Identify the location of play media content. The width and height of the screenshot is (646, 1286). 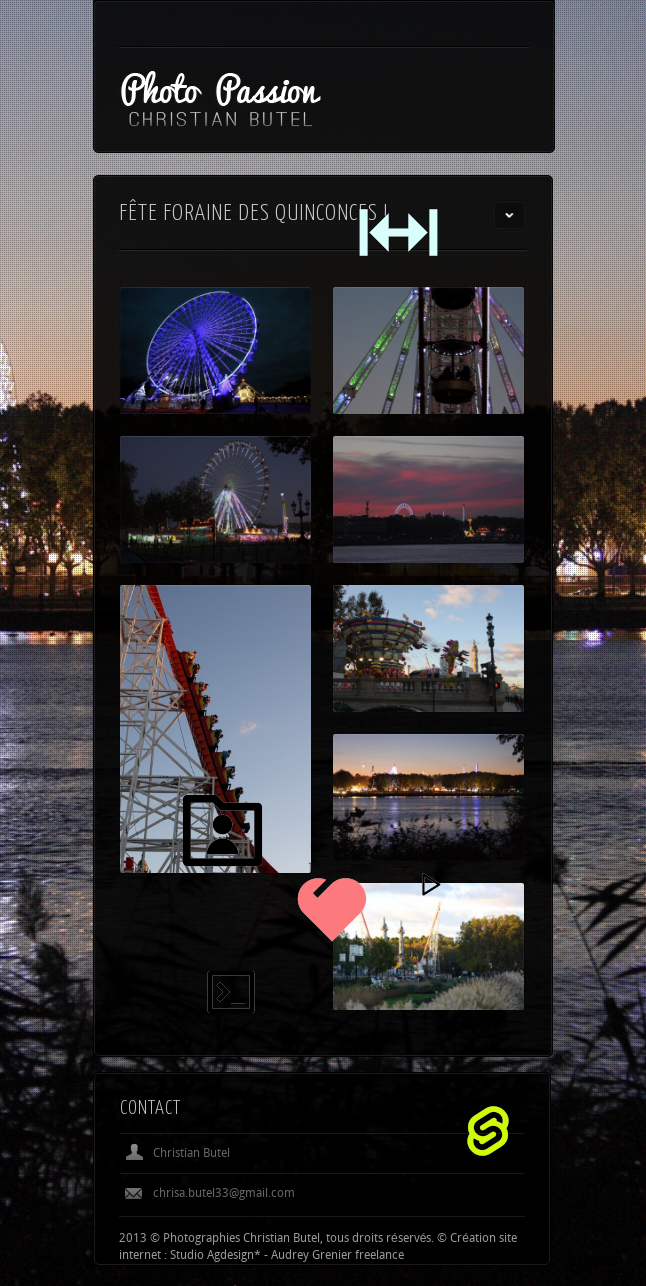
(429, 884).